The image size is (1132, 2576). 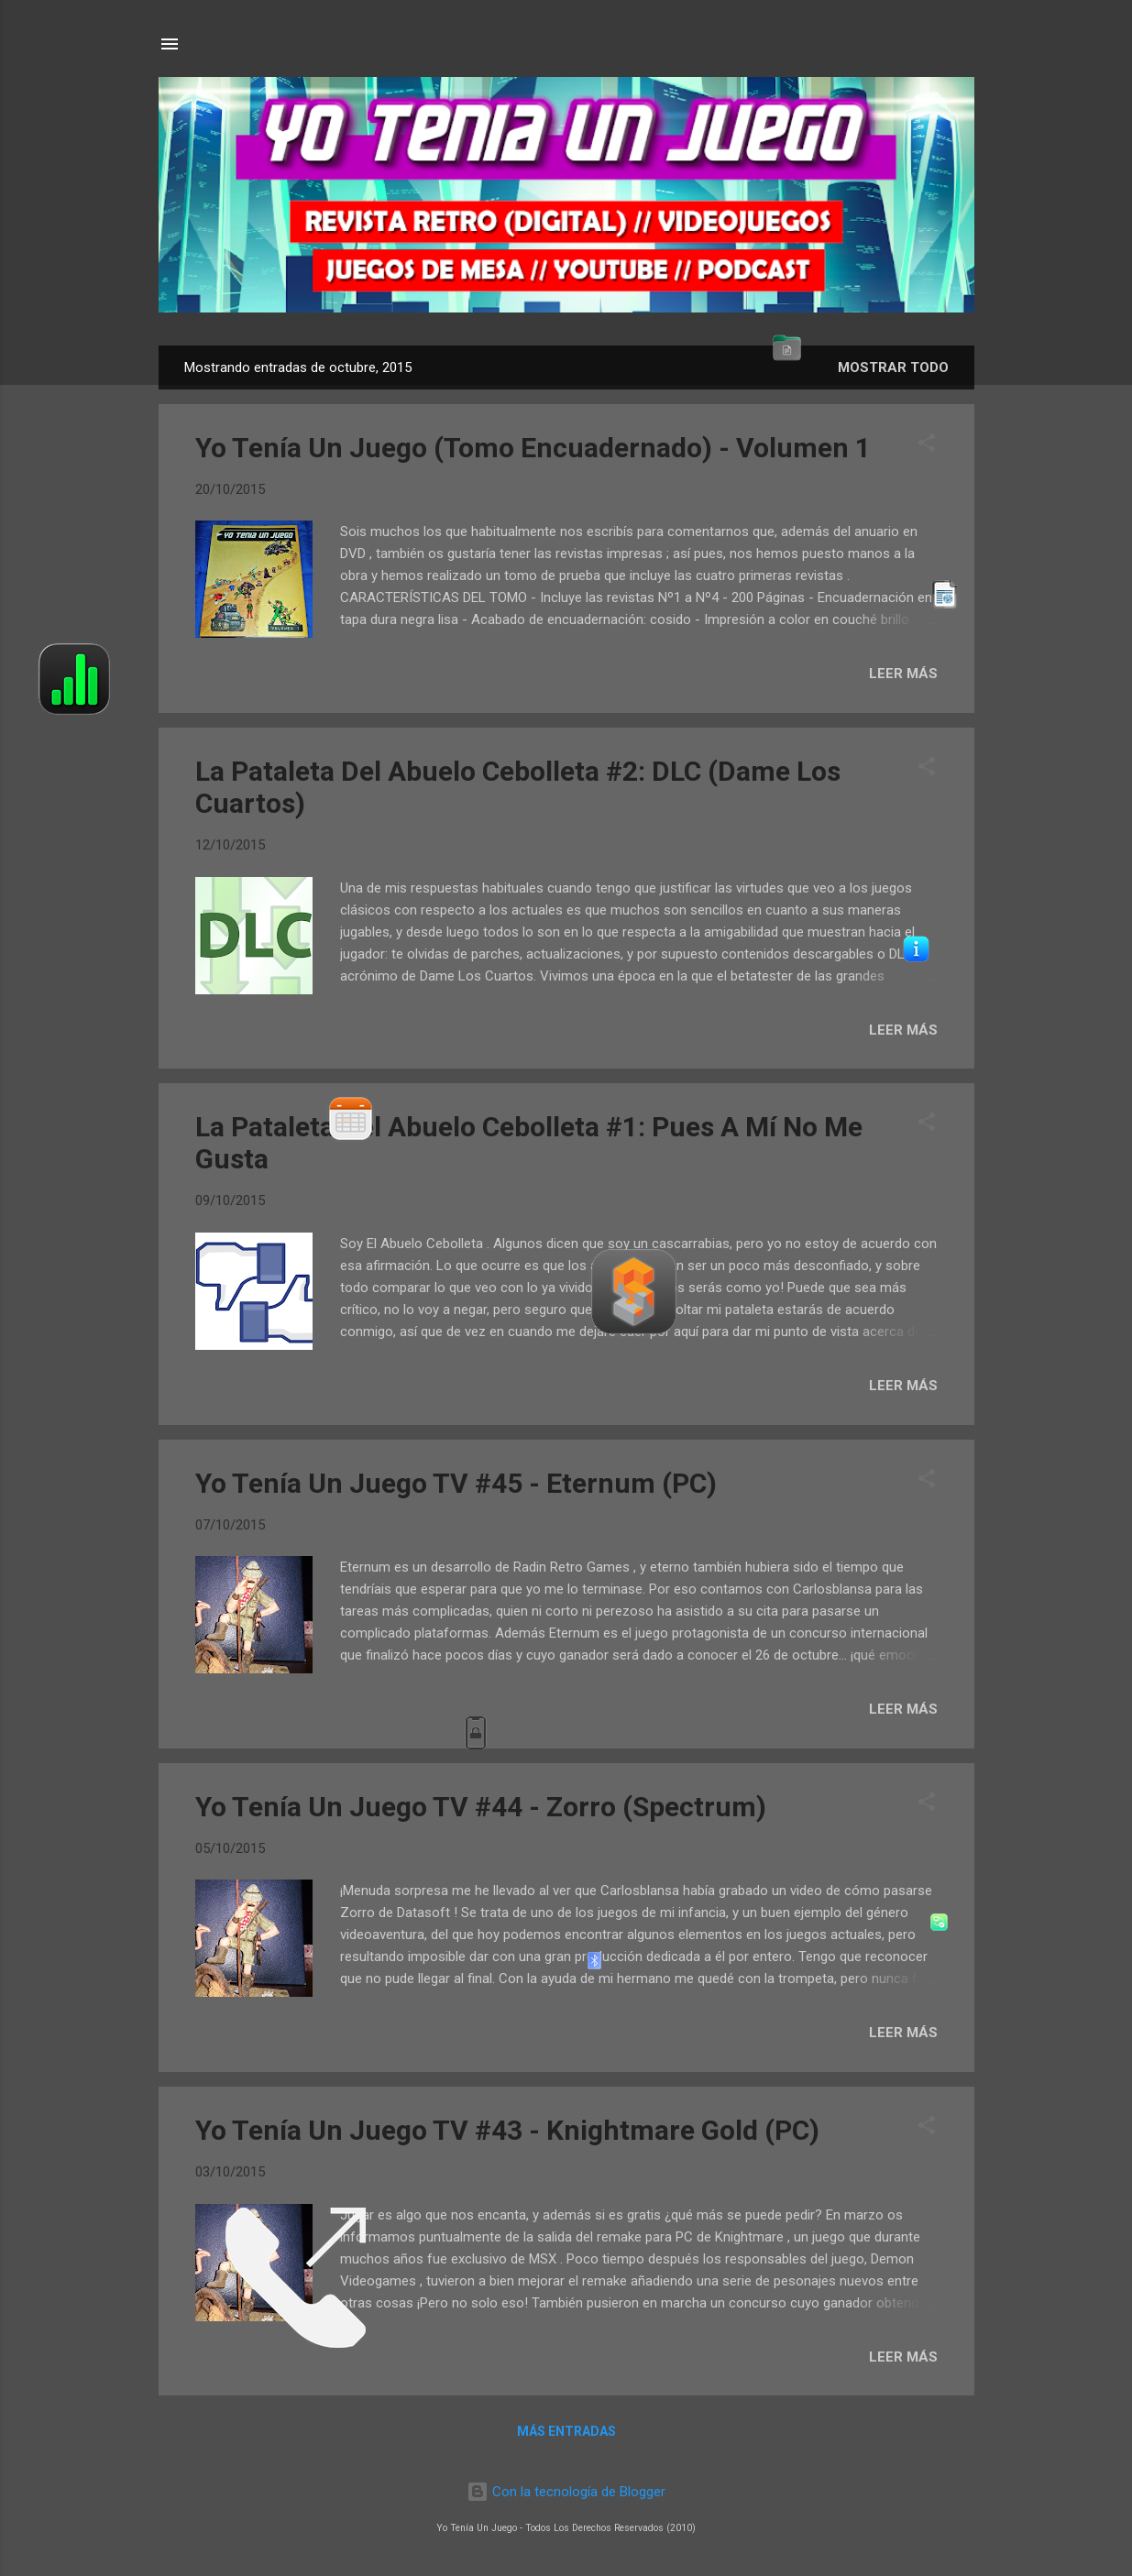 I want to click on open apple numbers spreadsheet app, so click(x=74, y=679).